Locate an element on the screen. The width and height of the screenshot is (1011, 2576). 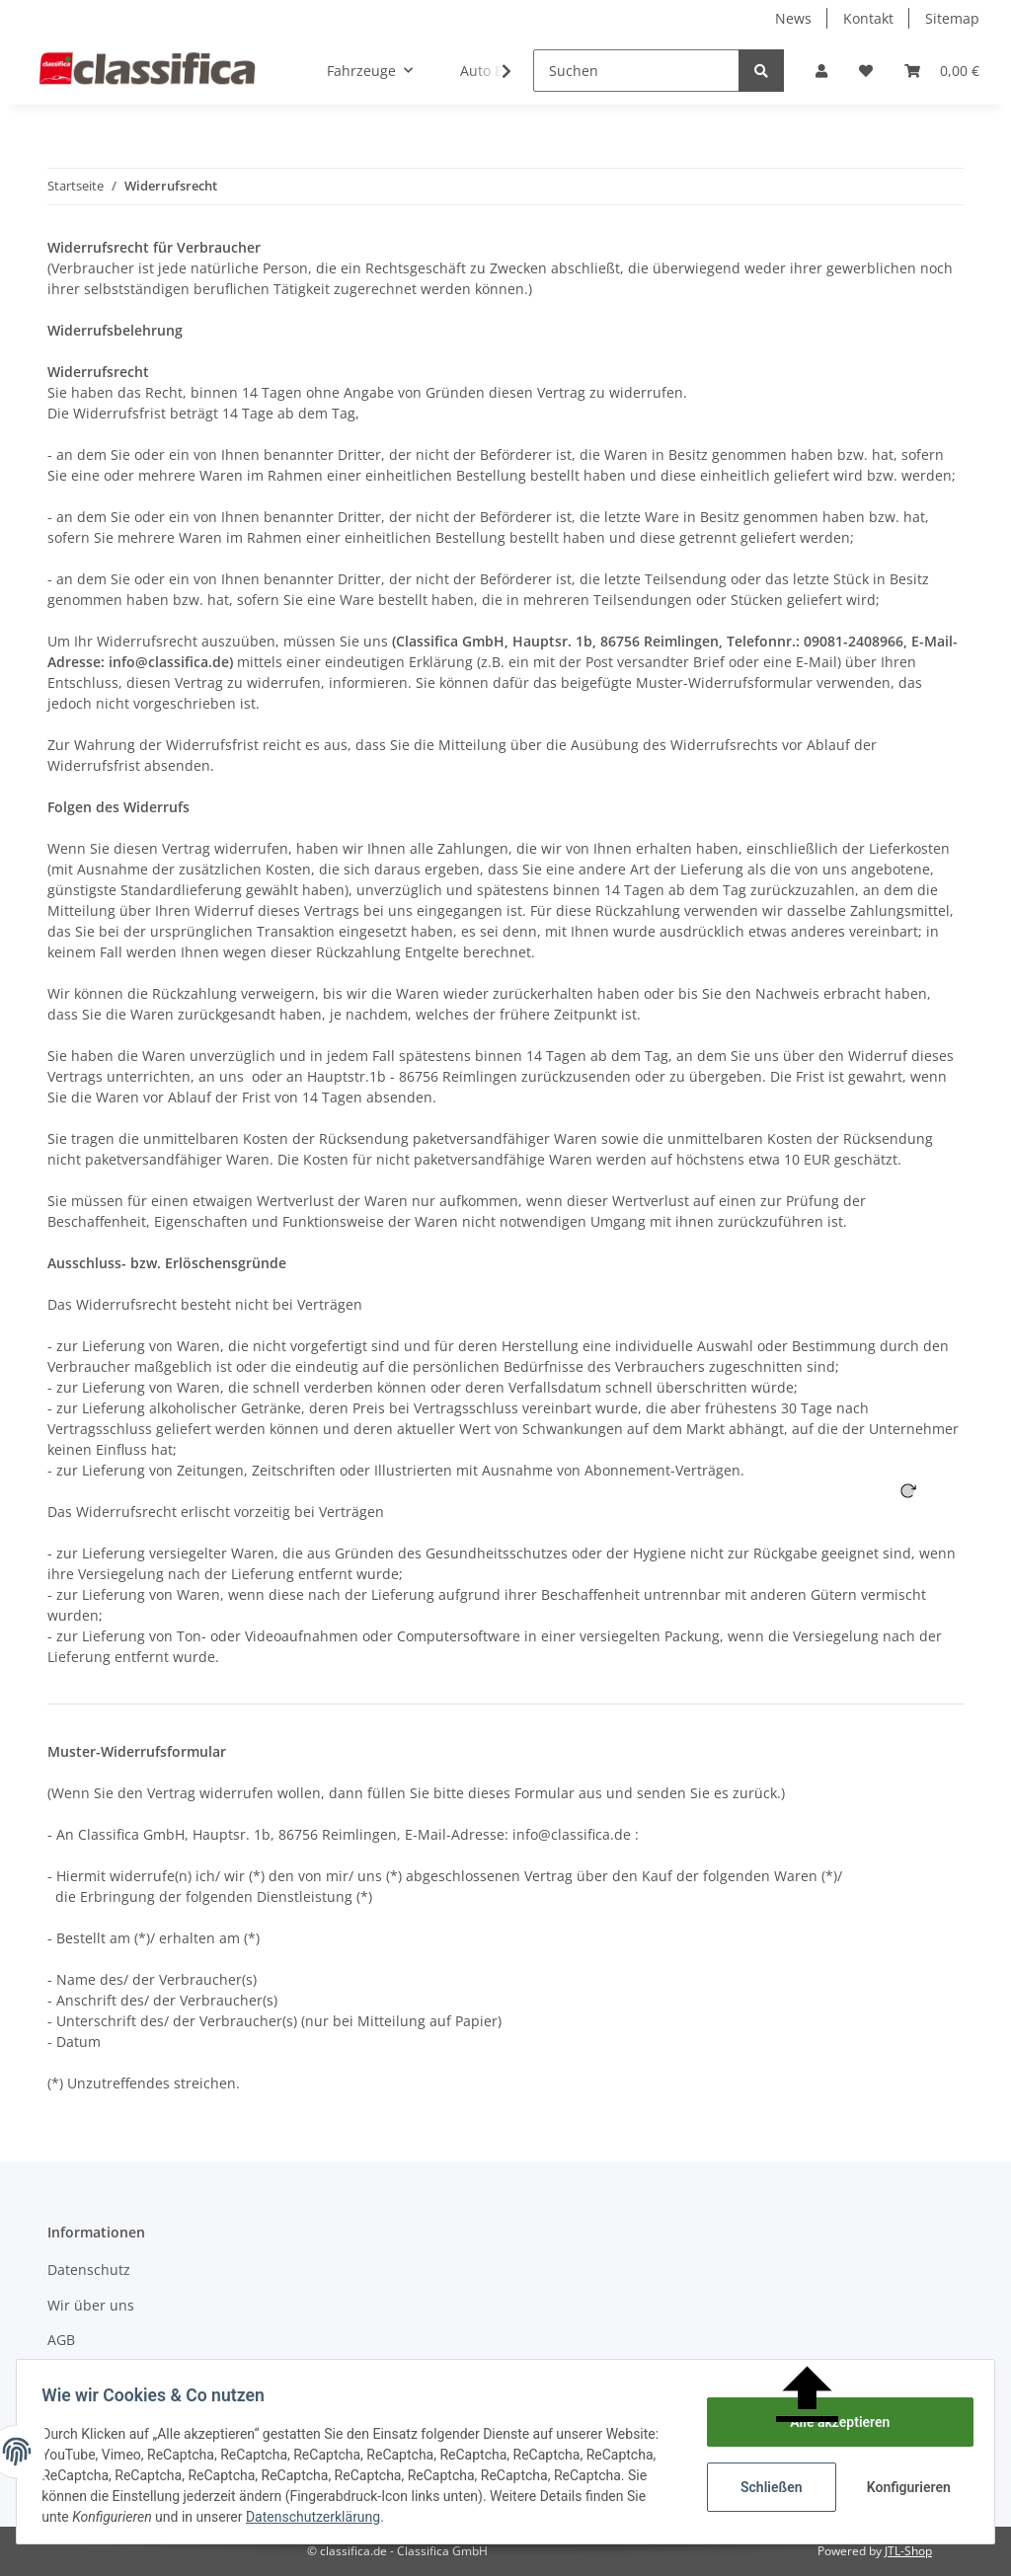
upload a file or document is located at coordinates (807, 2390).